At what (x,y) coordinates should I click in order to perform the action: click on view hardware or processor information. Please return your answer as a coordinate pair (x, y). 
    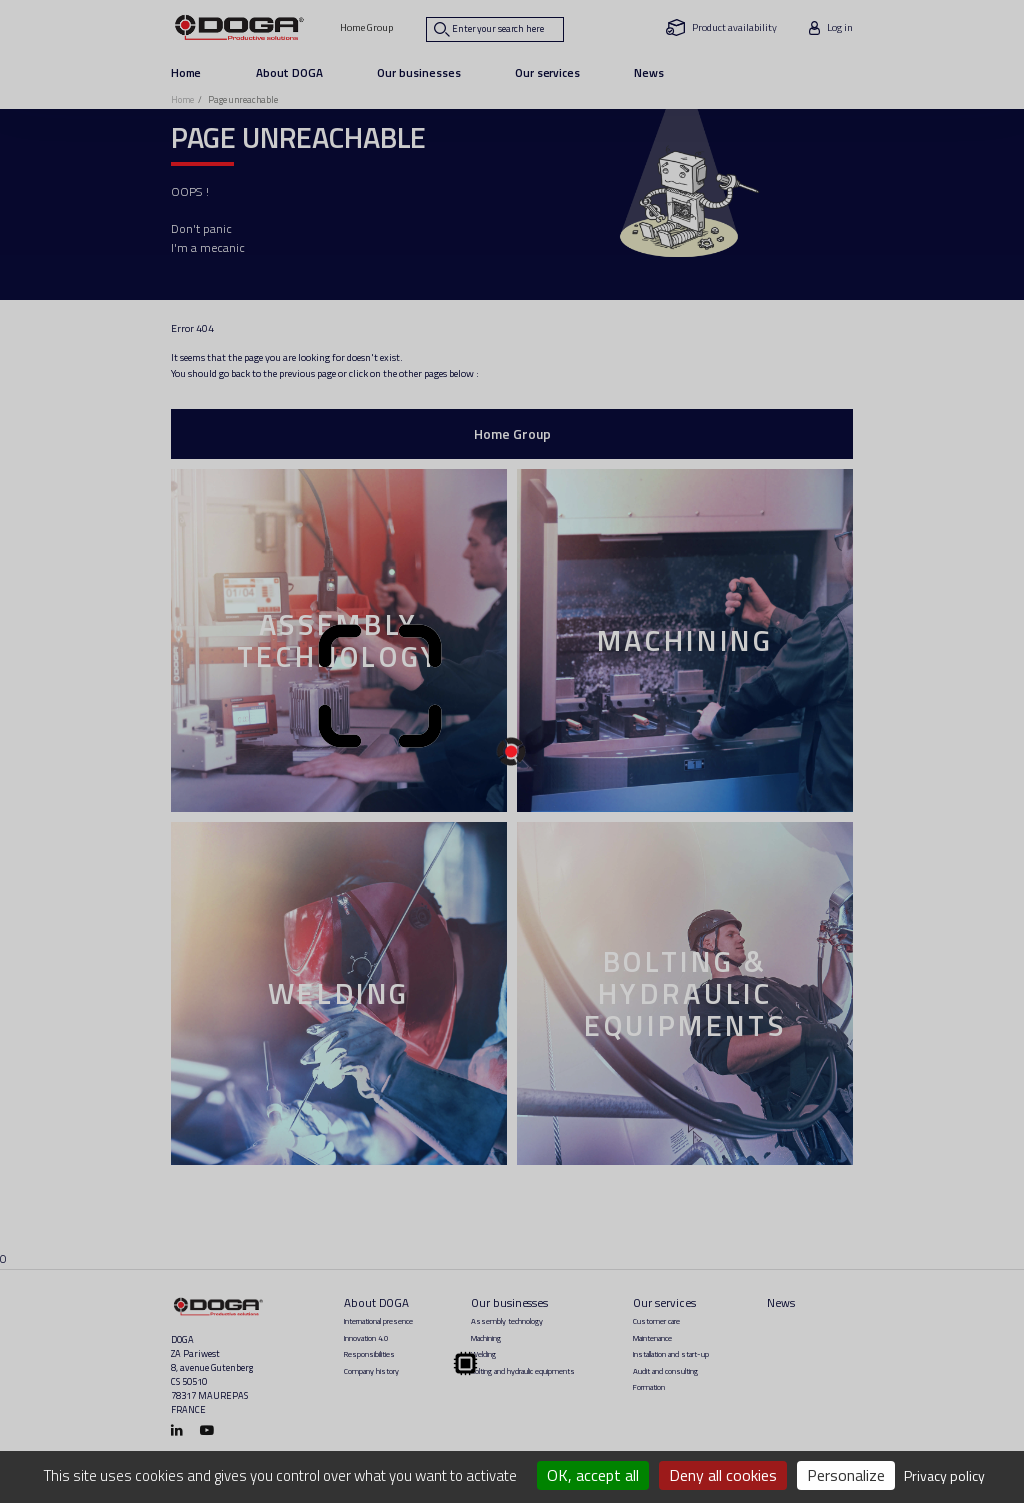
    Looking at the image, I should click on (465, 1363).